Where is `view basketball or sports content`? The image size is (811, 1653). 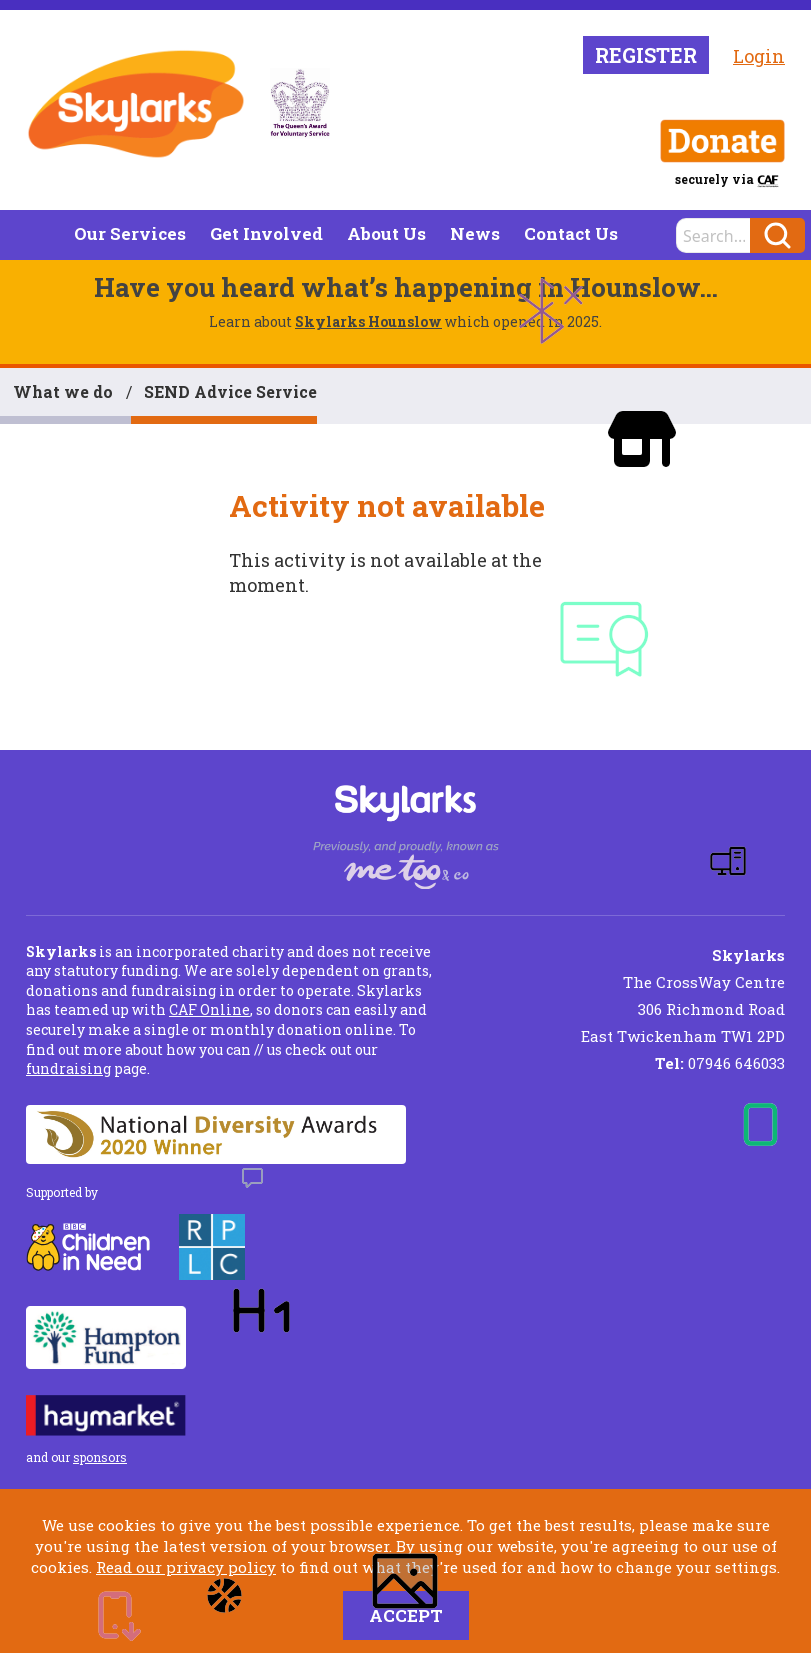
view basketball or sports content is located at coordinates (224, 1595).